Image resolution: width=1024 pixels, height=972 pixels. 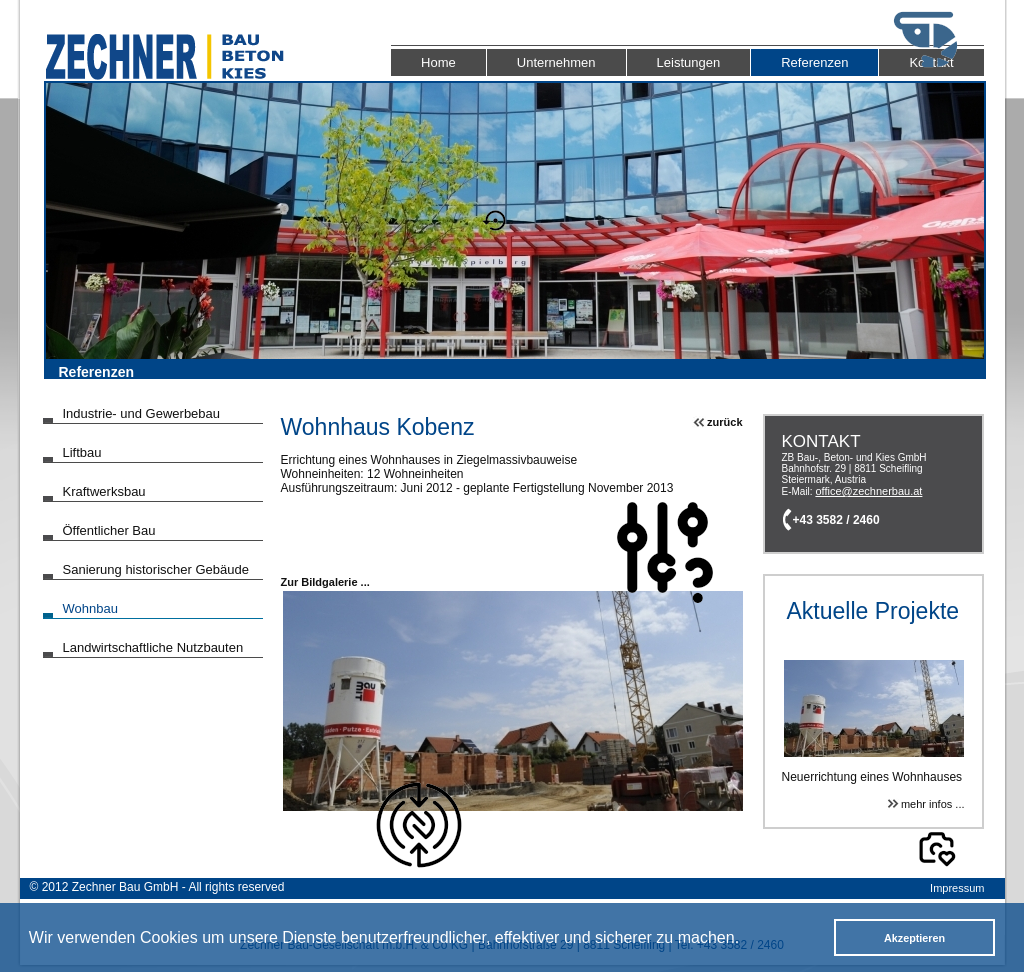 I want to click on access settings help or FAQ, so click(x=662, y=547).